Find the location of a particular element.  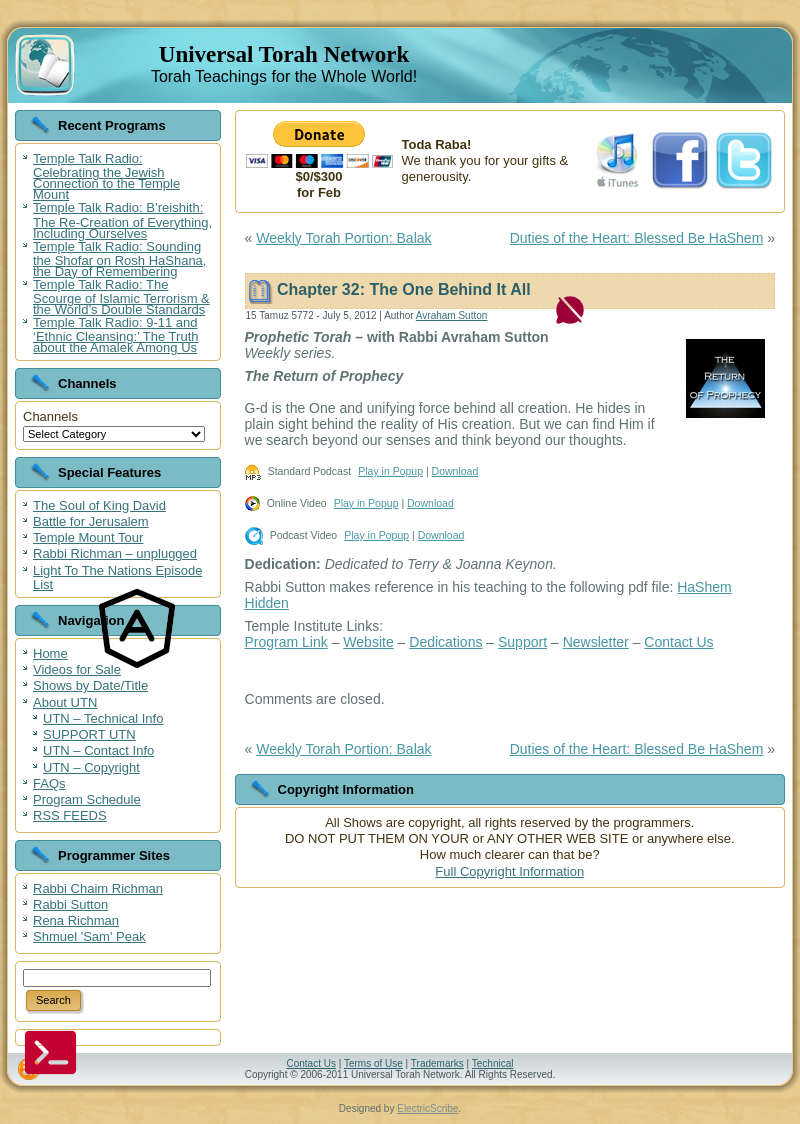

mute or disable chat notifications is located at coordinates (570, 310).